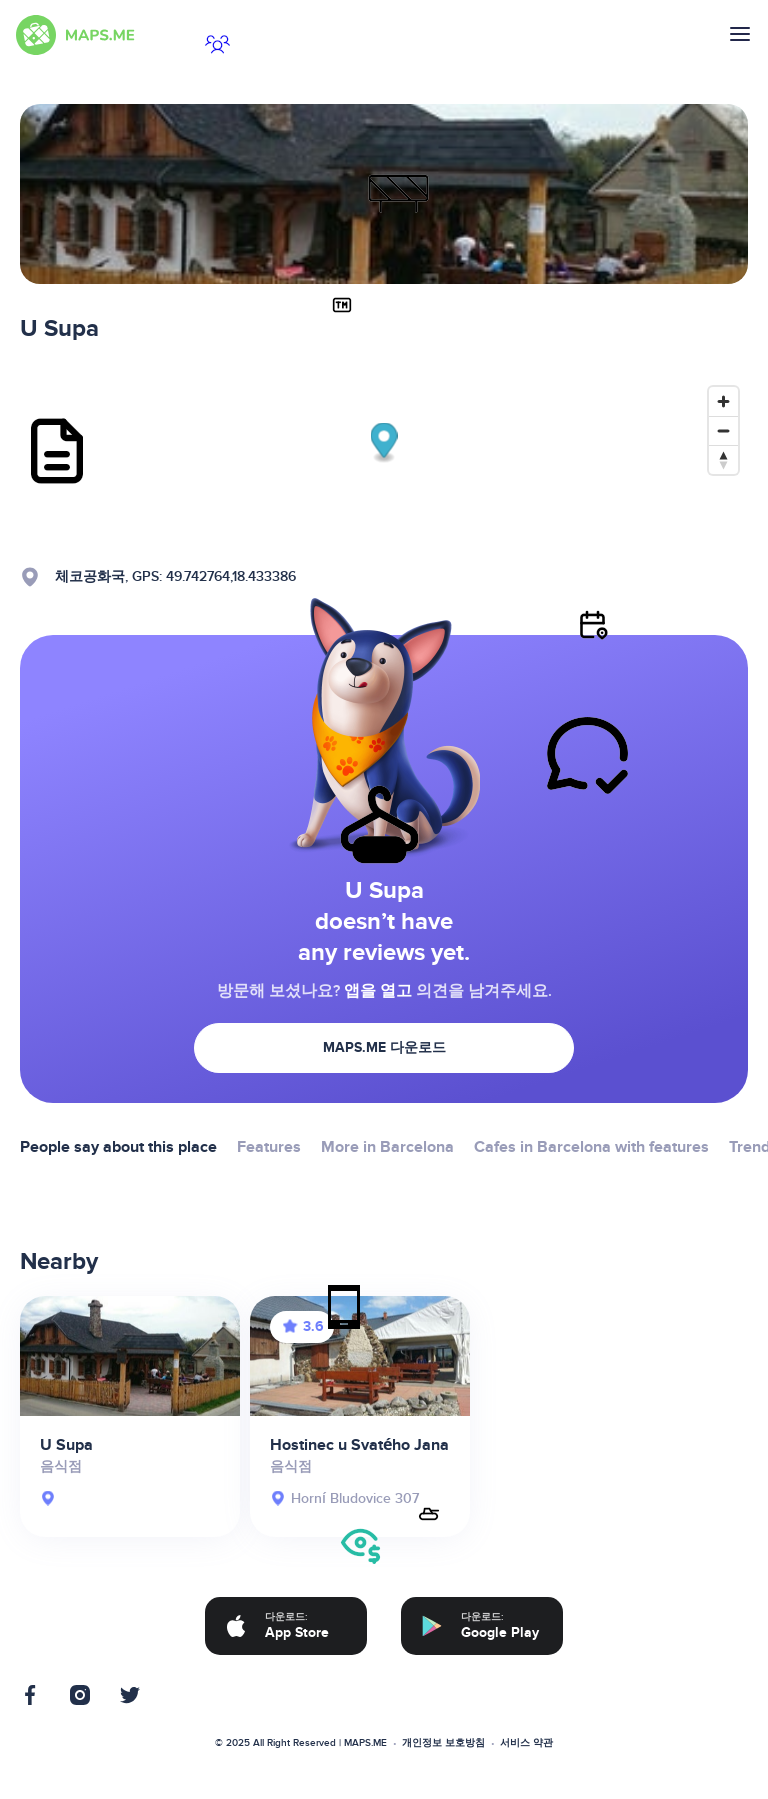  What do you see at coordinates (344, 1307) in the screenshot?
I see `switch to tablet view or layout` at bounding box center [344, 1307].